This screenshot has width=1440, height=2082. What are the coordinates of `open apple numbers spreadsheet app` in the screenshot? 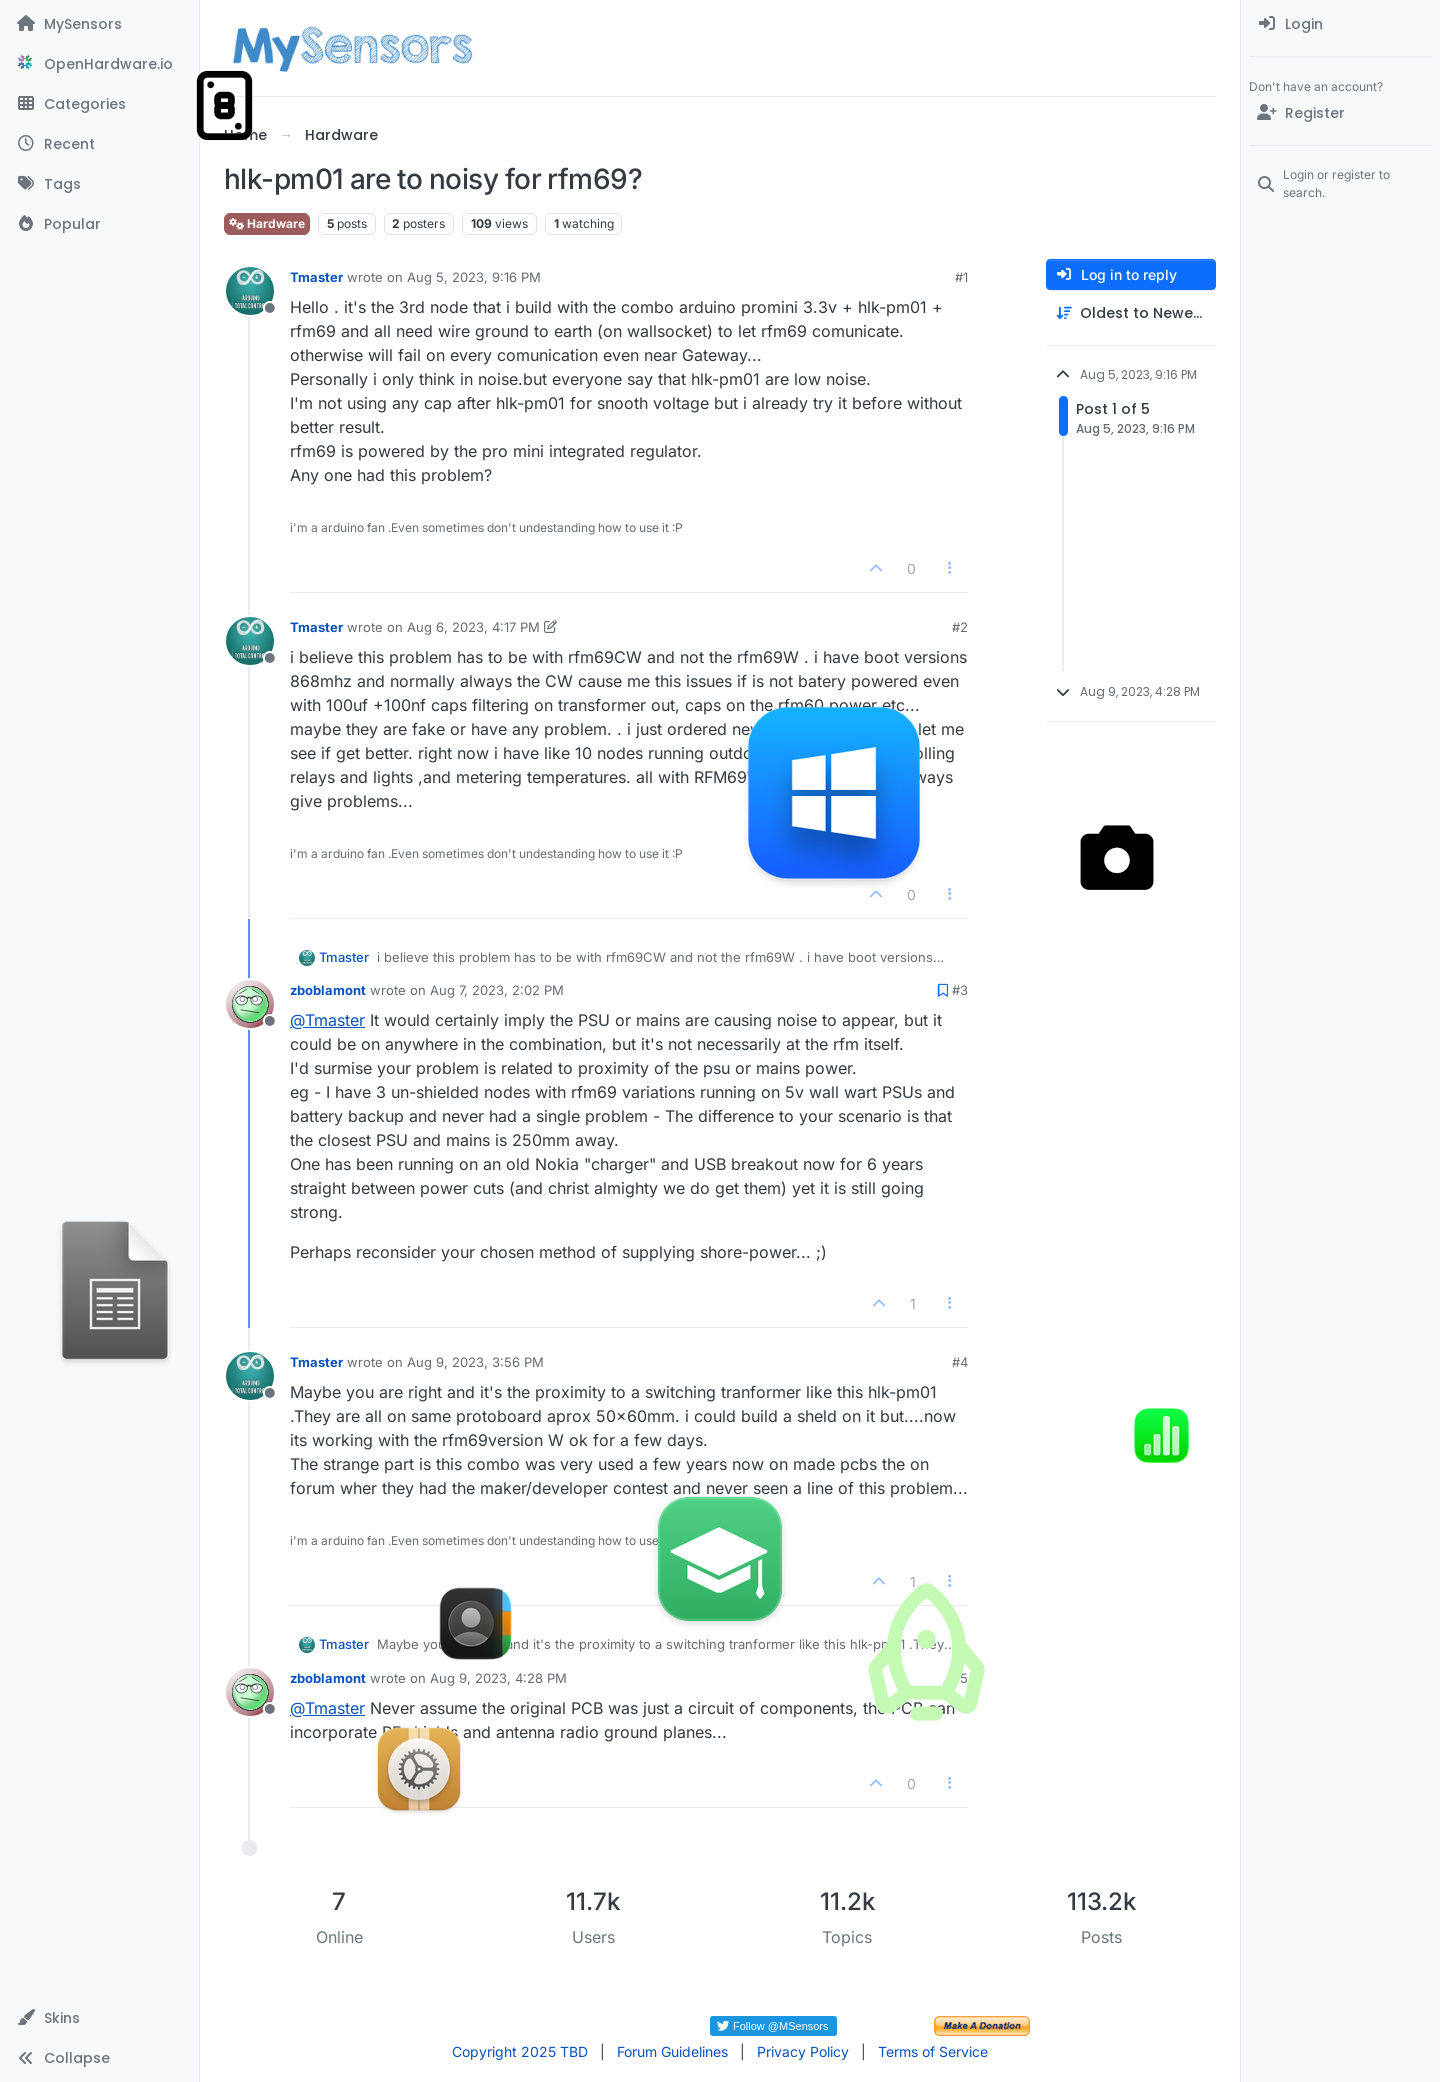 It's located at (1161, 1435).